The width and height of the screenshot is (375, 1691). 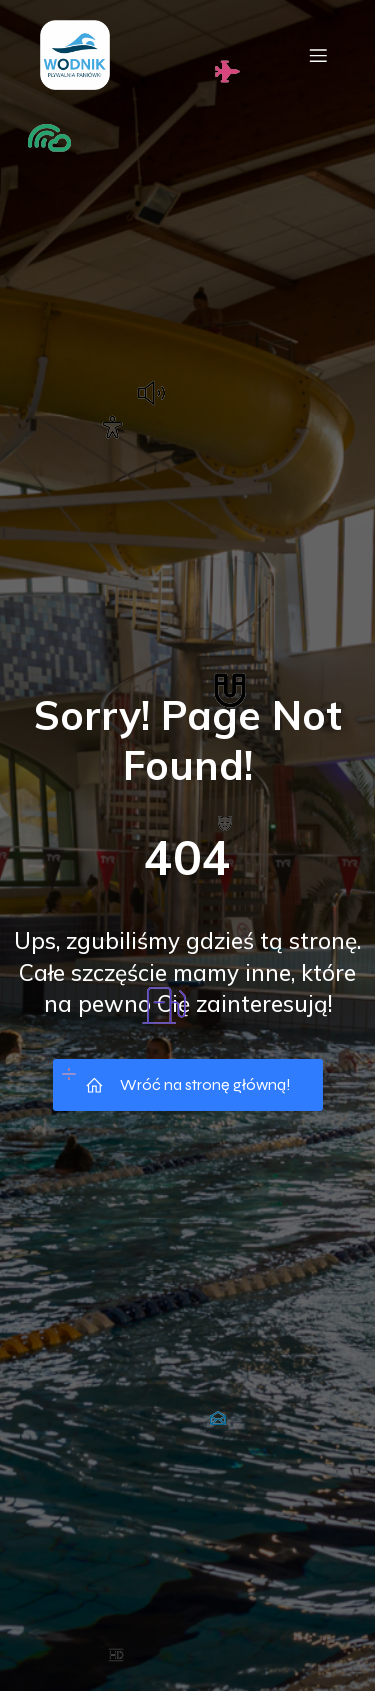 I want to click on find nearby gas stations, so click(x=162, y=1005).